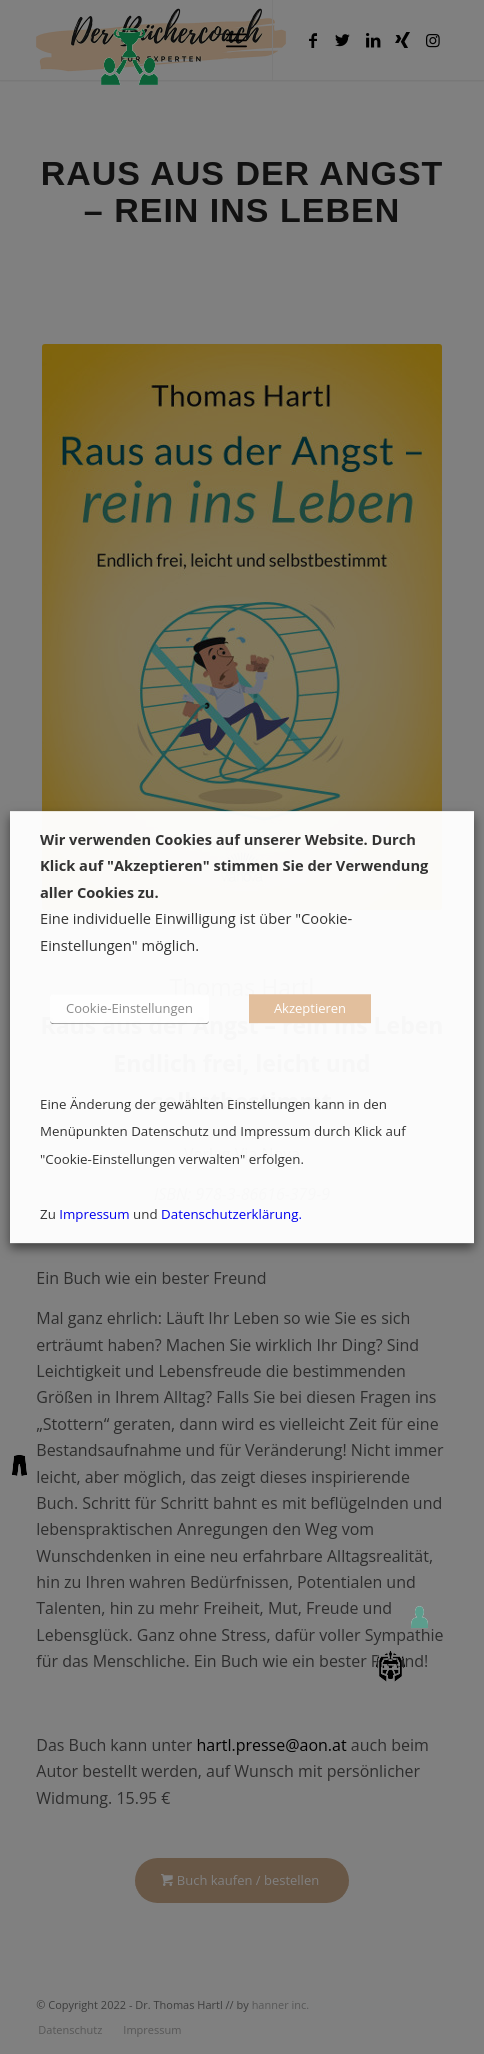 This screenshot has height=2054, width=484. Describe the element at coordinates (419, 1616) in the screenshot. I see `view your character profile` at that location.